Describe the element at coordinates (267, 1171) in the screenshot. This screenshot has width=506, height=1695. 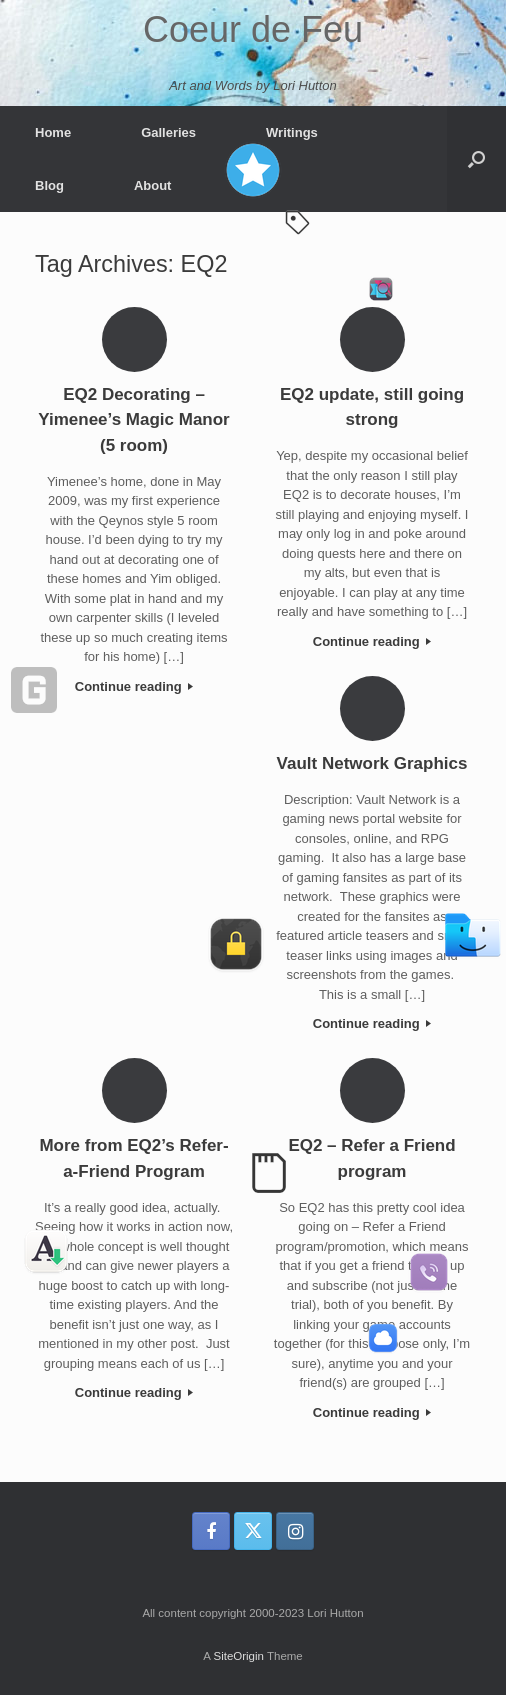
I see `access removable storage device` at that location.